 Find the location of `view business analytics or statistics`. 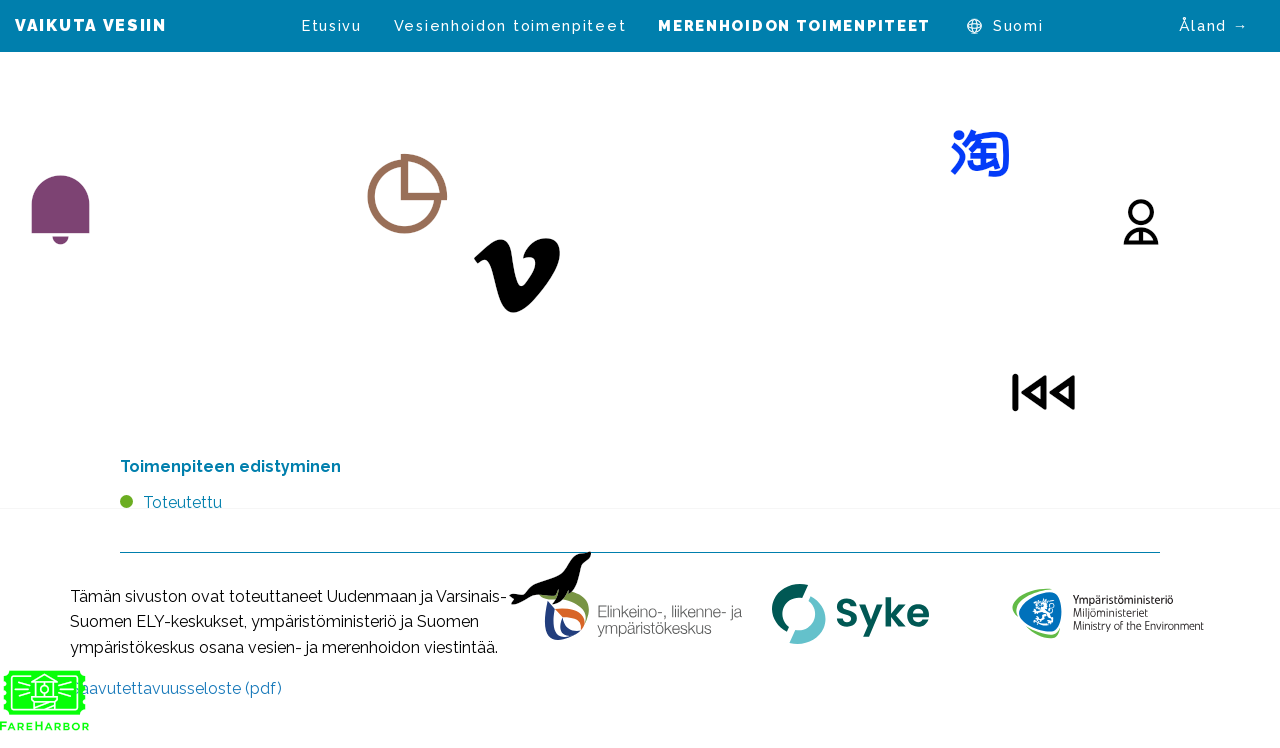

view business analytics or statistics is located at coordinates (404, 196).